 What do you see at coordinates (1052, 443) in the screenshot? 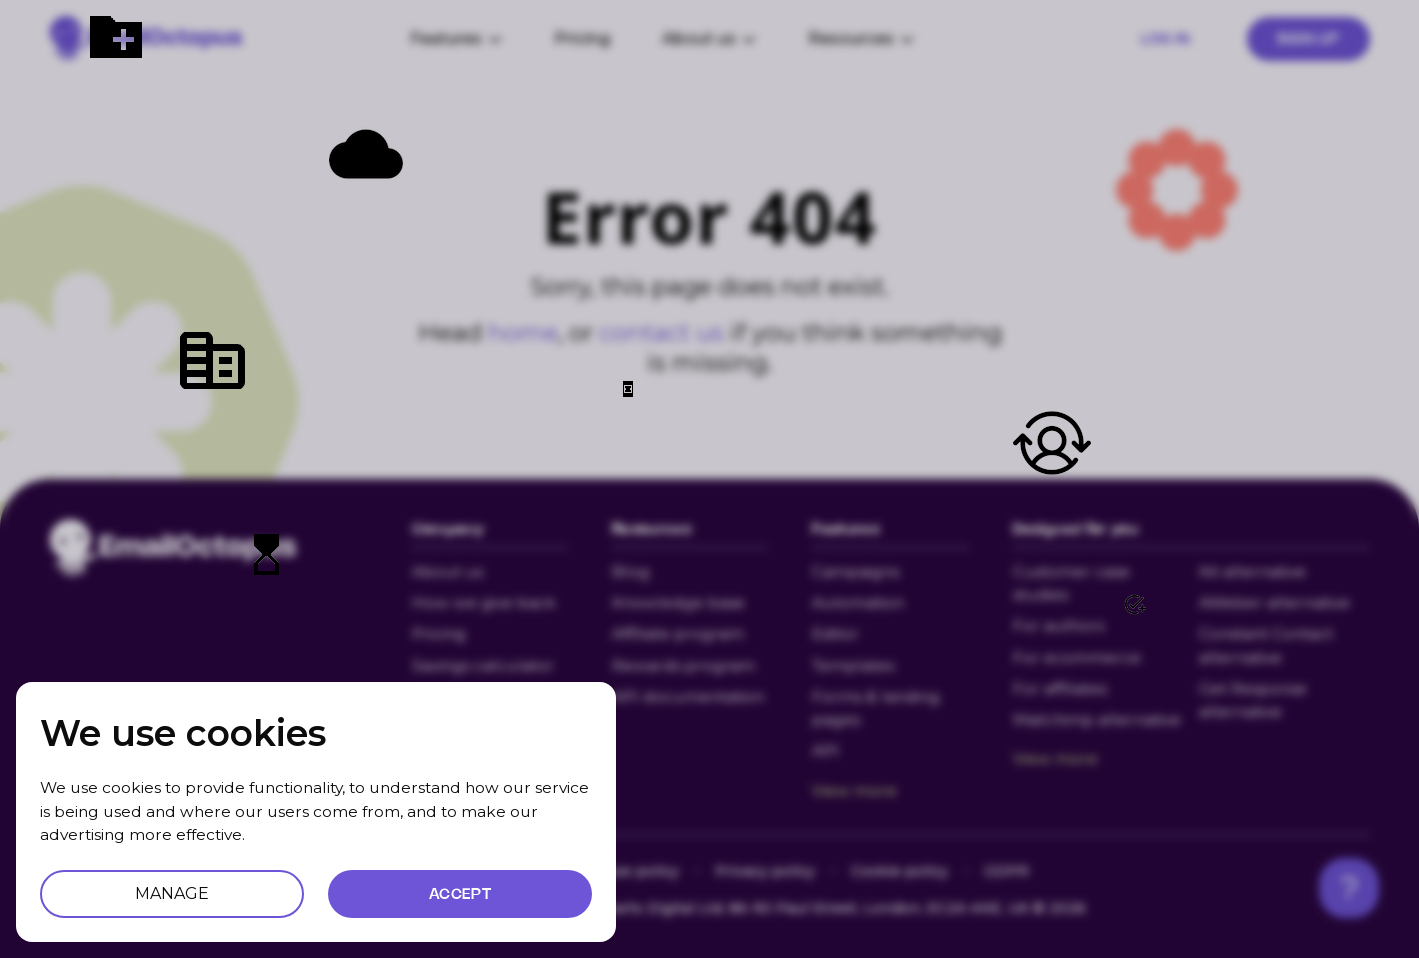
I see `switch between user accounts` at bounding box center [1052, 443].